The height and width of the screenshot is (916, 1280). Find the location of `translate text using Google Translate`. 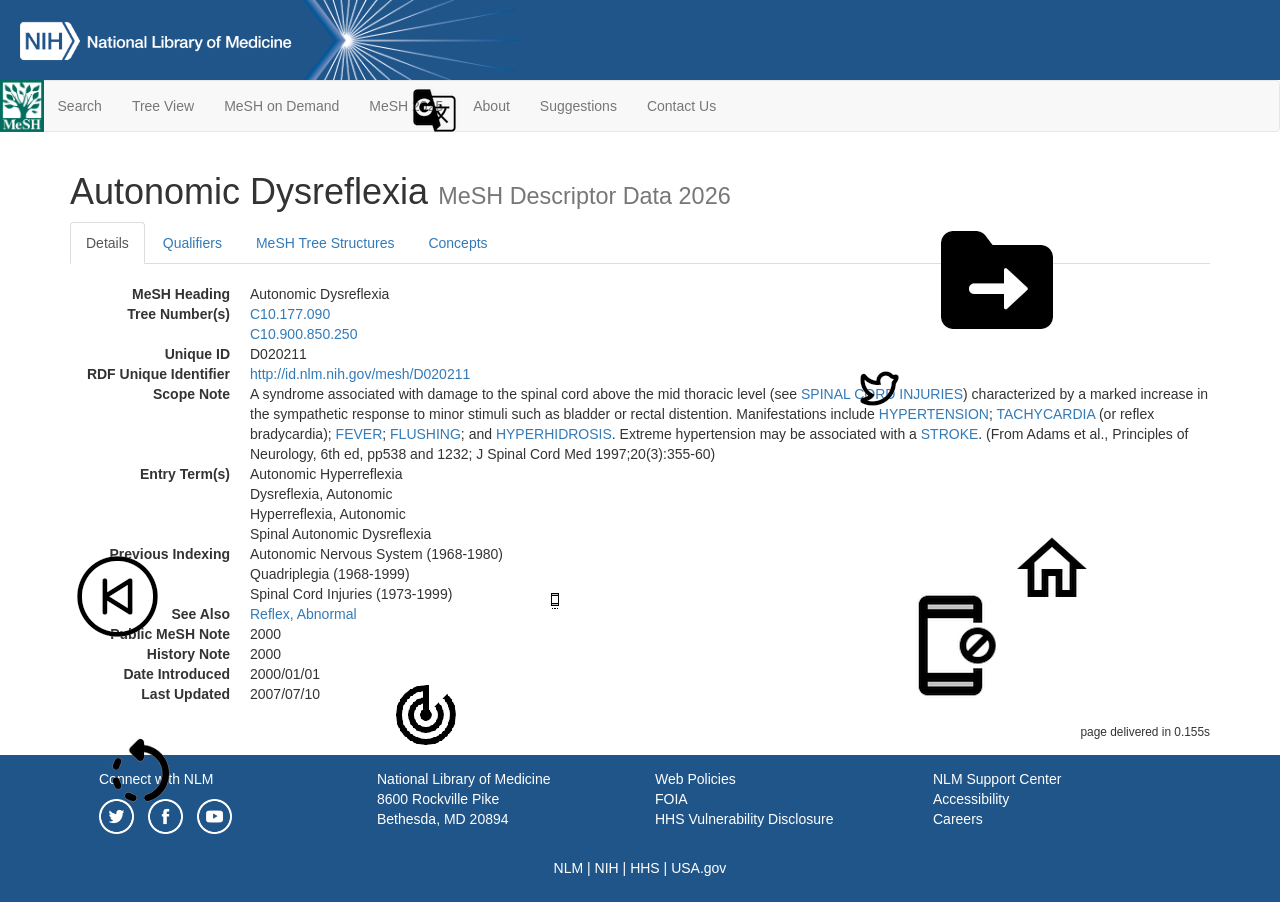

translate text using Google Translate is located at coordinates (434, 110).